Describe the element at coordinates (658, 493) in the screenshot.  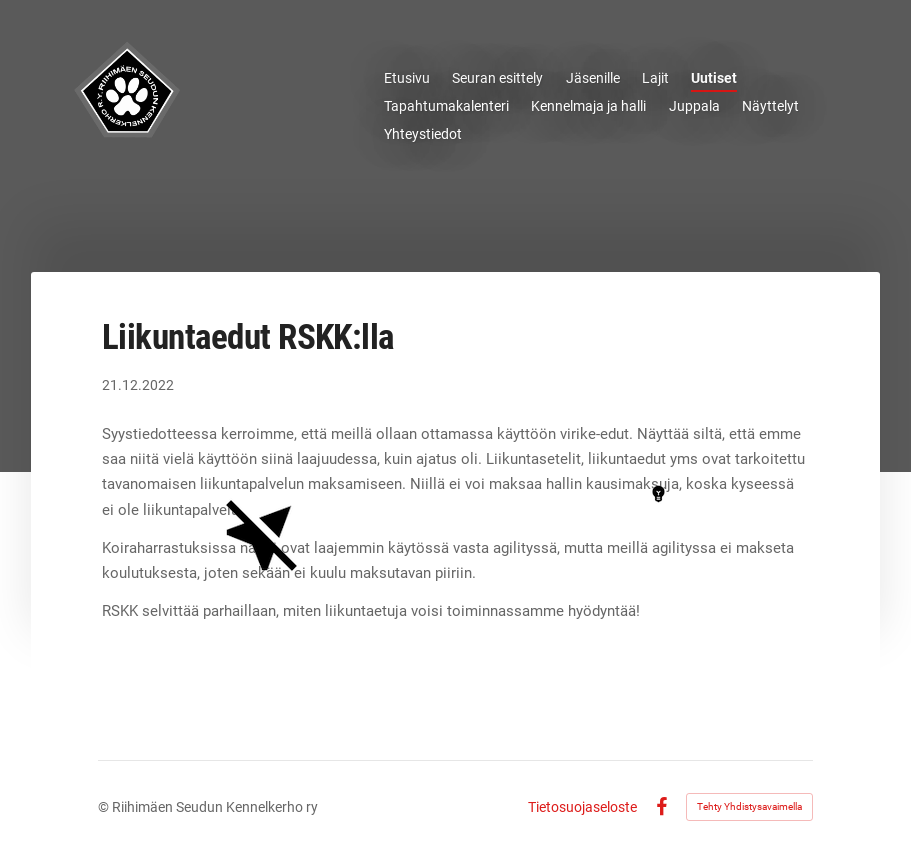
I see `access tips or ideas` at that location.